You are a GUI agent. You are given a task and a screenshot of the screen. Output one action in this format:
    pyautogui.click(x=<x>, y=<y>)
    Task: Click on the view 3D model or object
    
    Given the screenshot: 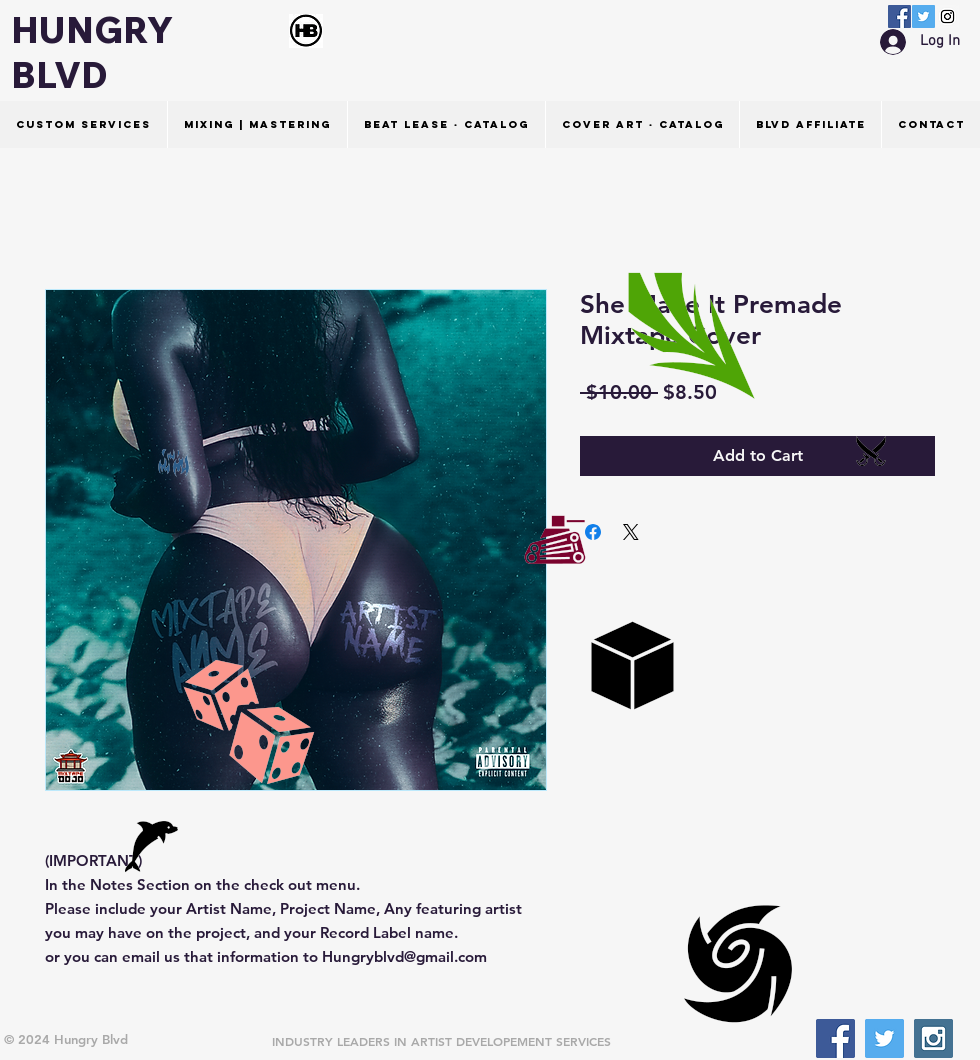 What is the action you would take?
    pyautogui.click(x=632, y=665)
    